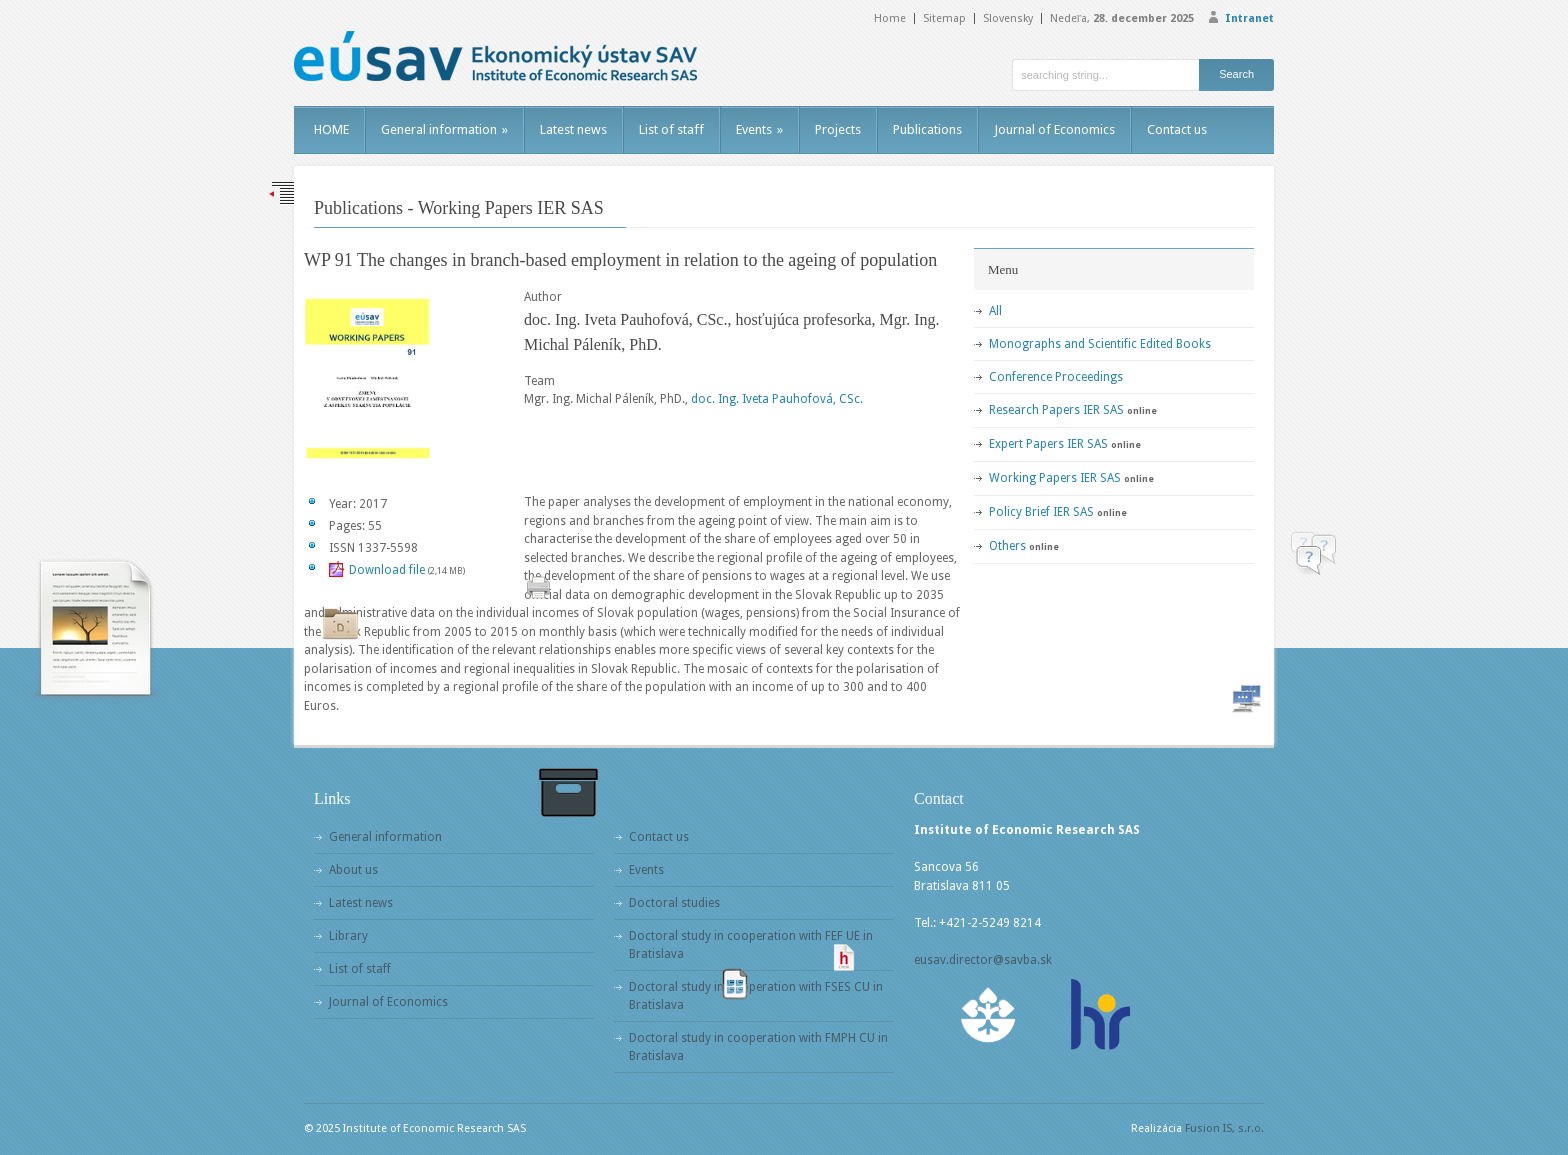 The image size is (1568, 1155). Describe the element at coordinates (340, 625) in the screenshot. I see `access desktop folder contents` at that location.